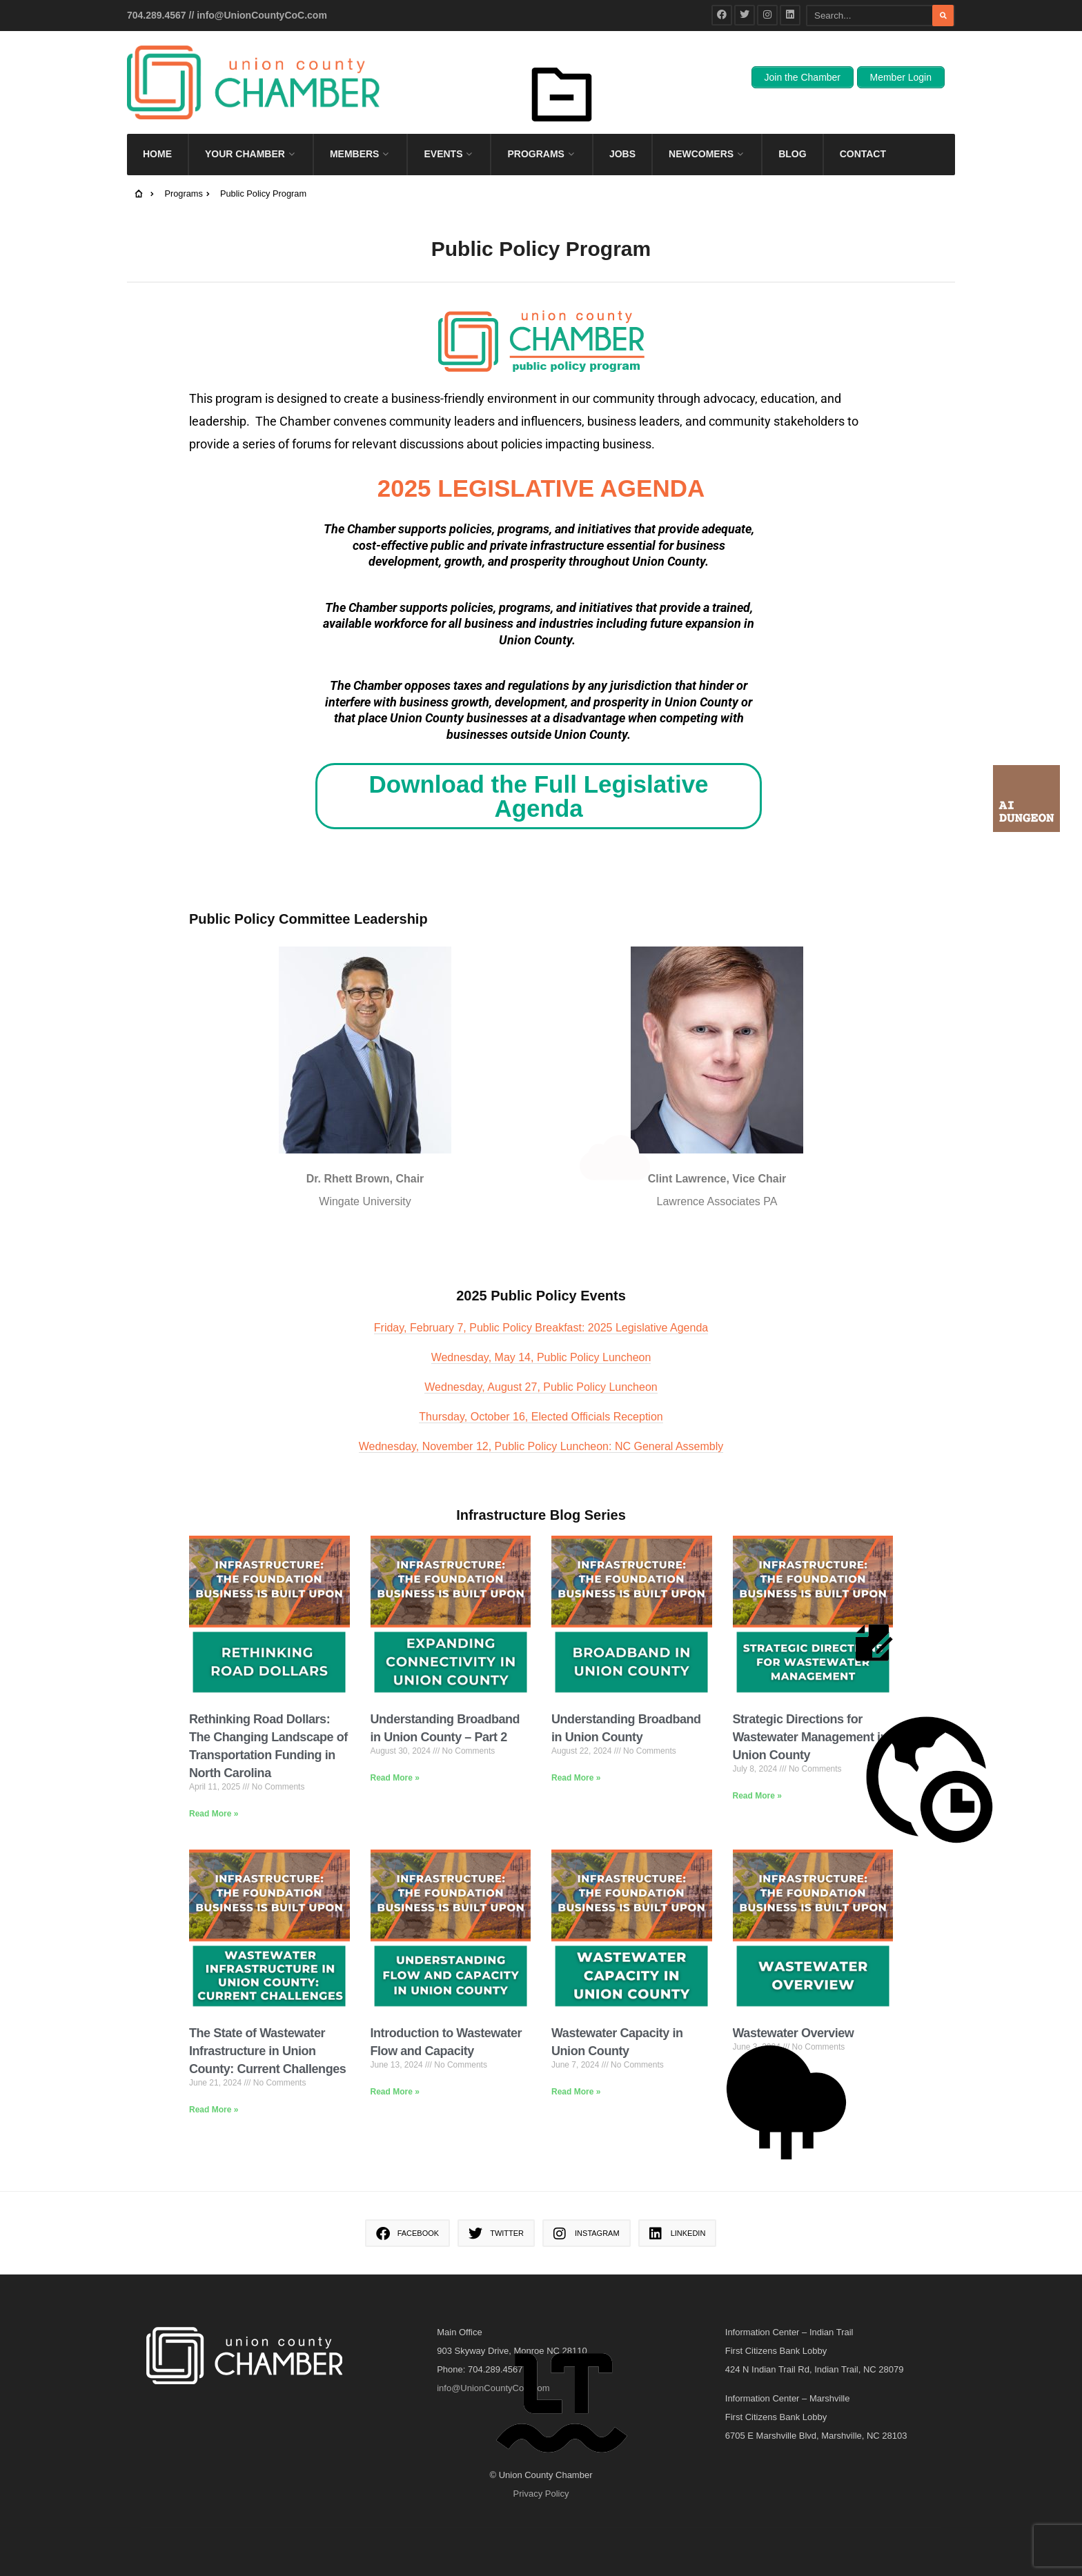 This screenshot has width=1082, height=2576. I want to click on remove items from folder, so click(562, 95).